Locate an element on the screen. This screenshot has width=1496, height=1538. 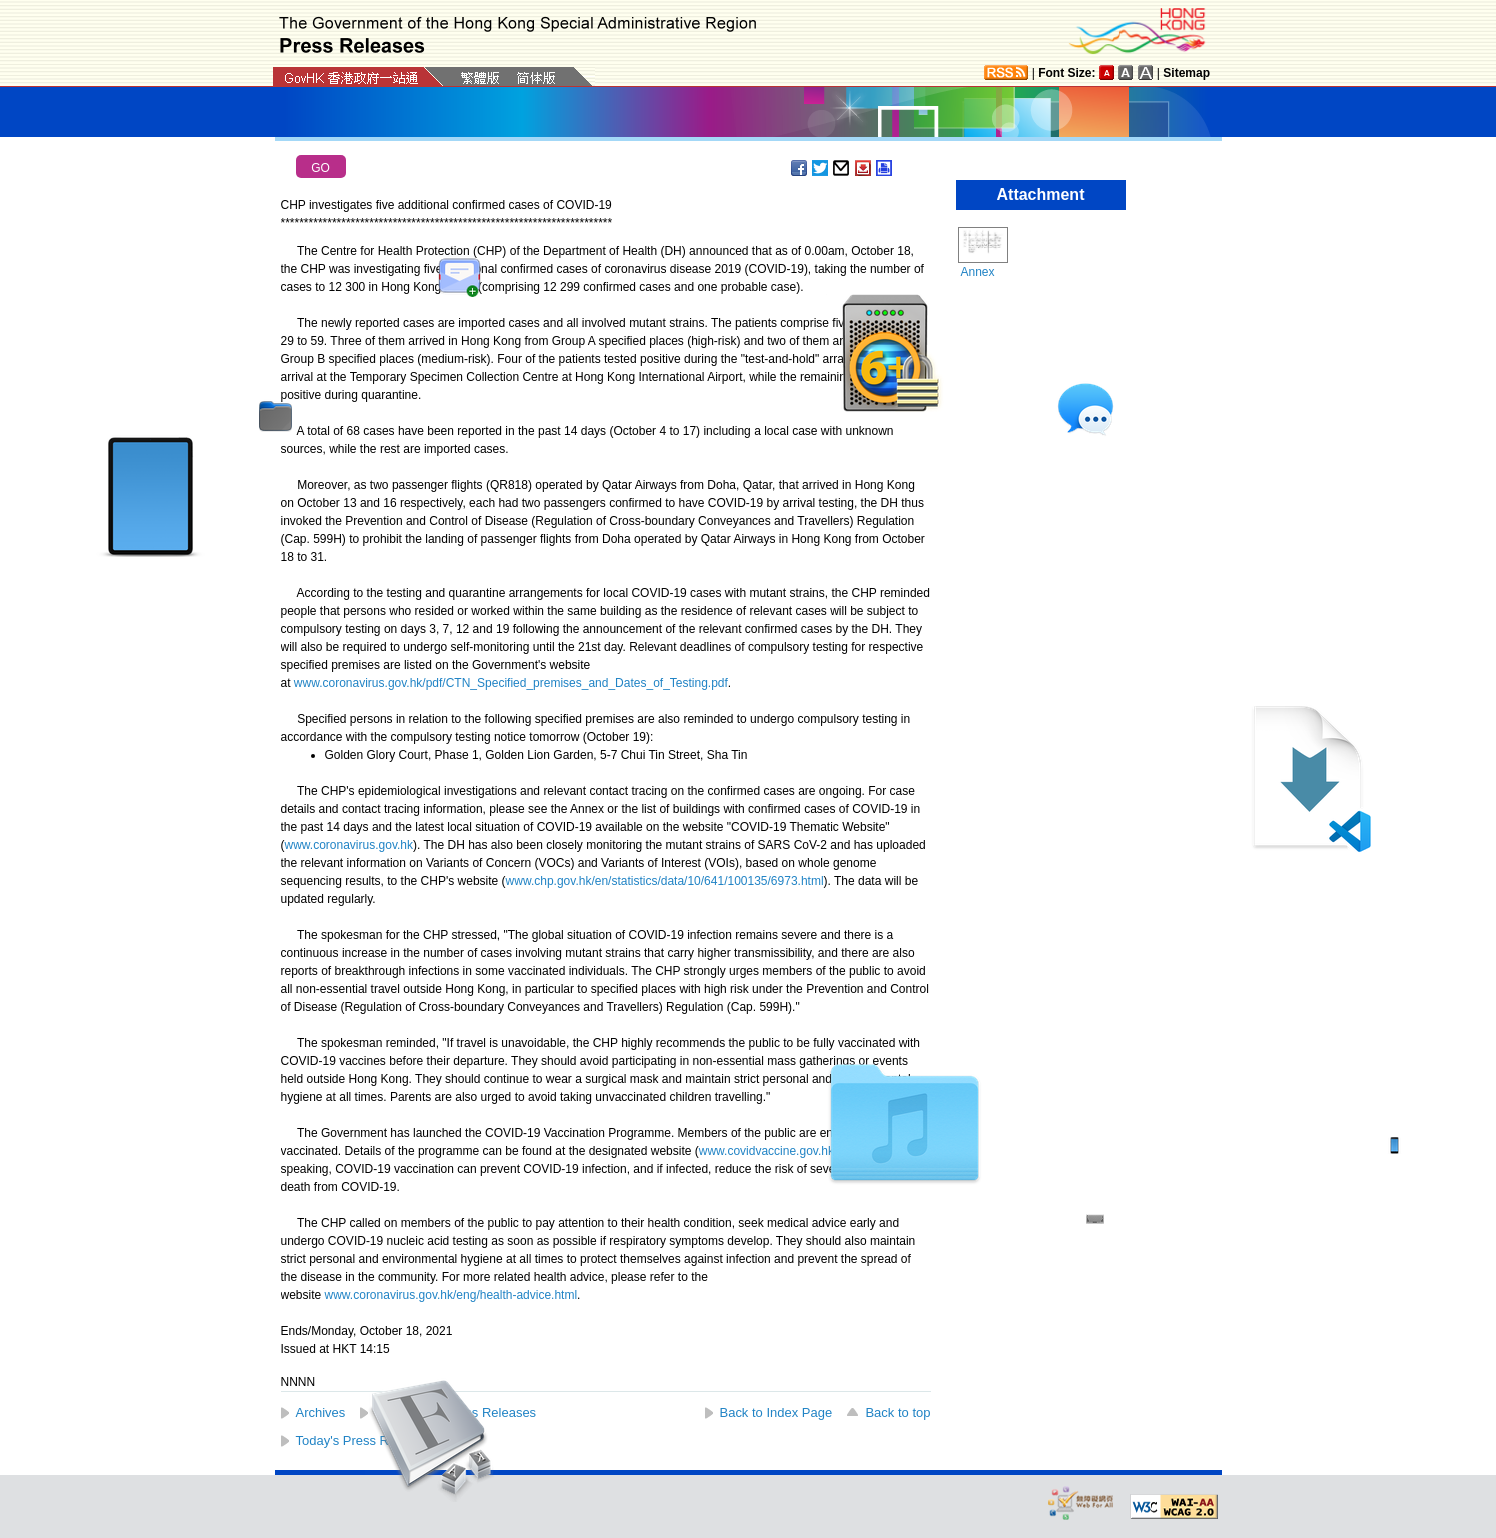
compose a new email message is located at coordinates (459, 275).